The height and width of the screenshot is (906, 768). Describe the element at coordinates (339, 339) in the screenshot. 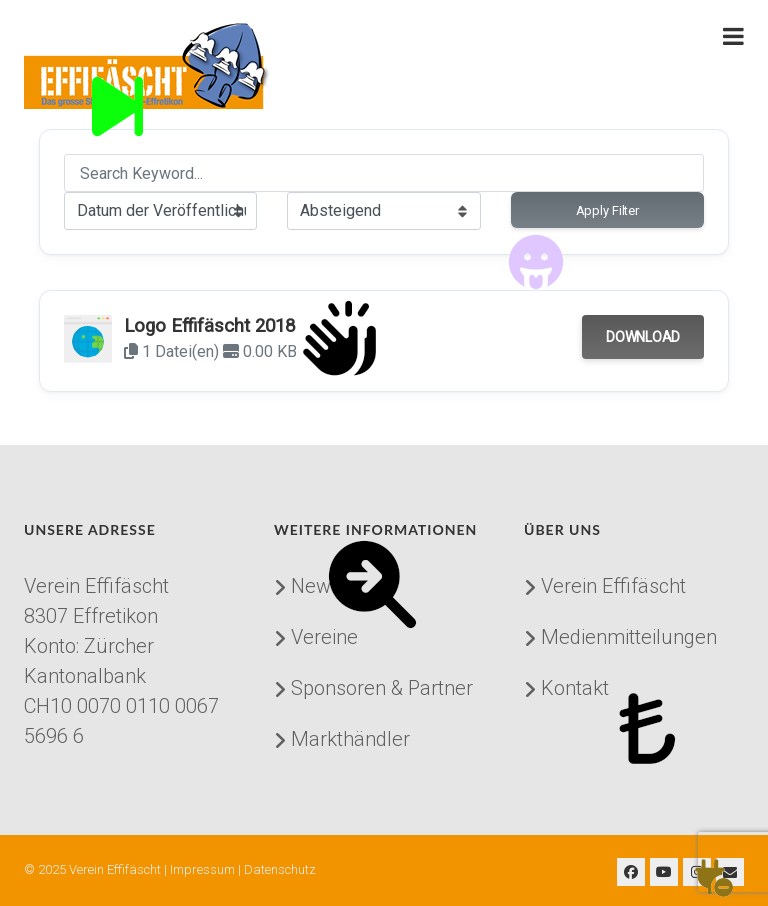

I see `applaud or react with appreciation` at that location.